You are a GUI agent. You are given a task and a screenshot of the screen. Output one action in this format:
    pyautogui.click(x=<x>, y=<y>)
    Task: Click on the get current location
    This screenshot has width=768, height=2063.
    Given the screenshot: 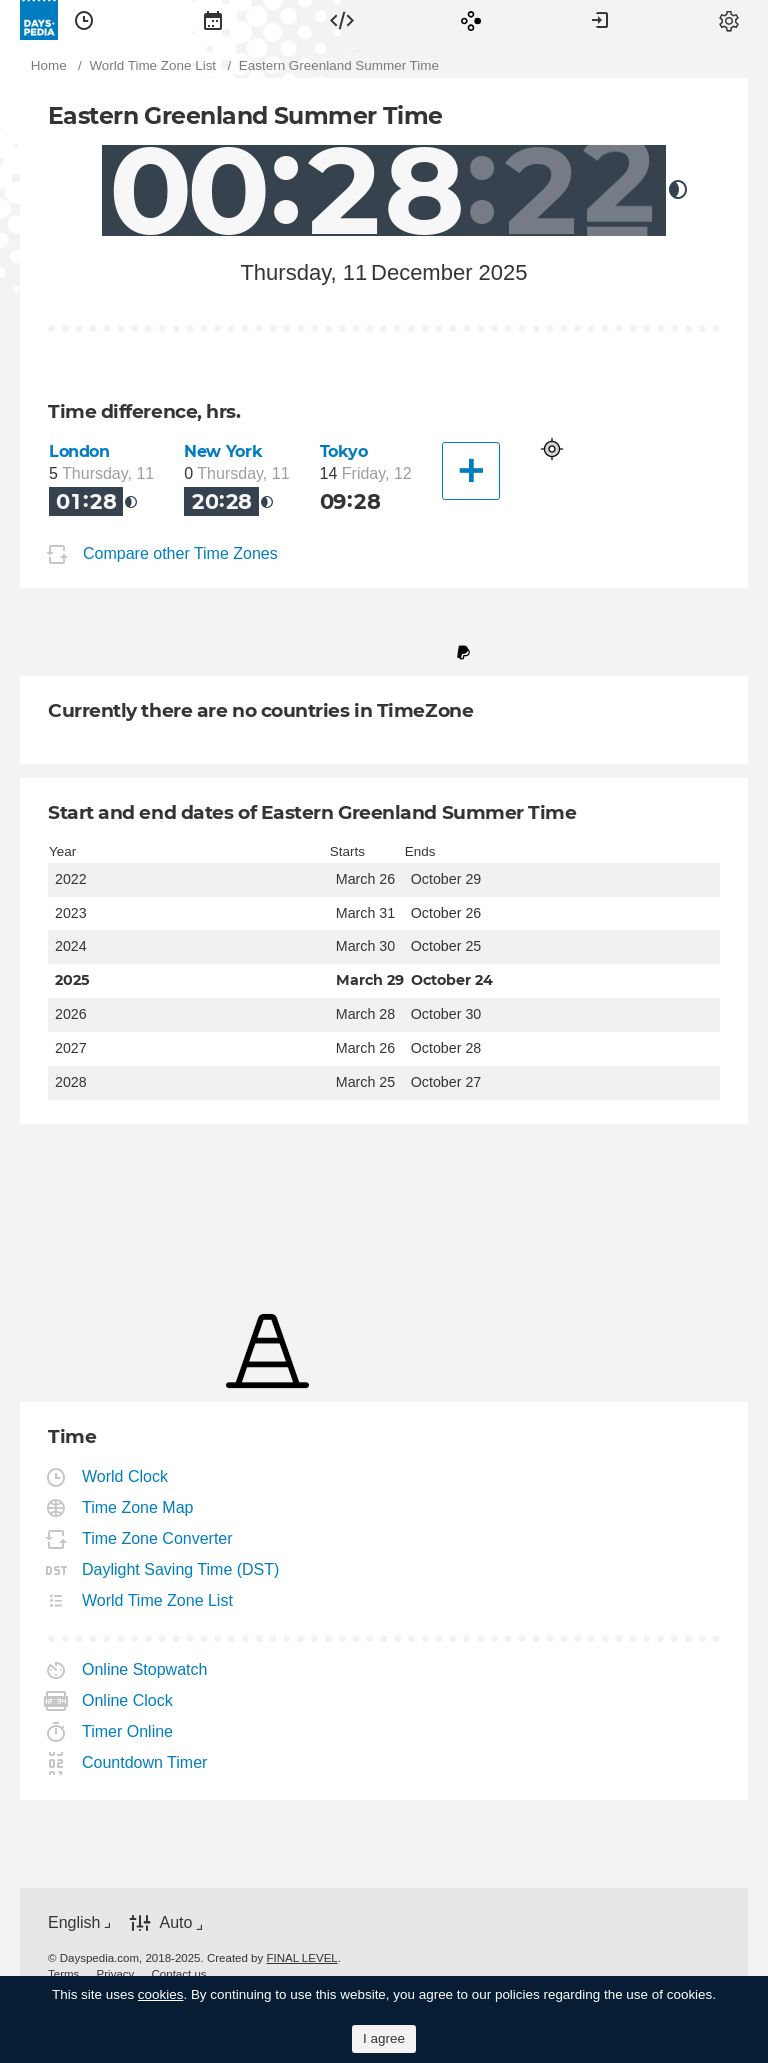 What is the action you would take?
    pyautogui.click(x=552, y=449)
    